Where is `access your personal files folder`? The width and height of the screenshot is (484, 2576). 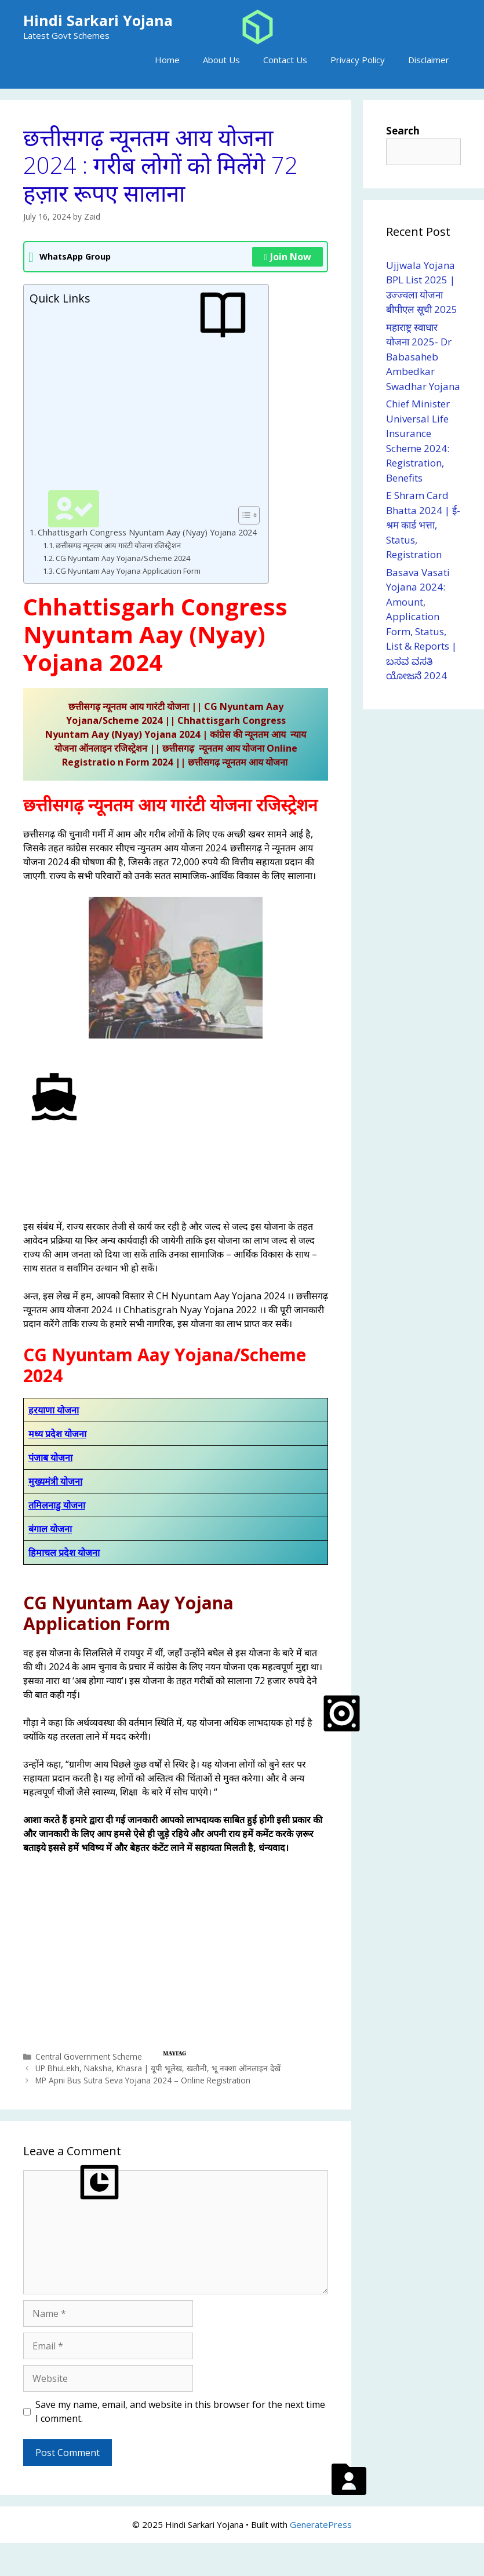
access your personal files folder is located at coordinates (349, 2479).